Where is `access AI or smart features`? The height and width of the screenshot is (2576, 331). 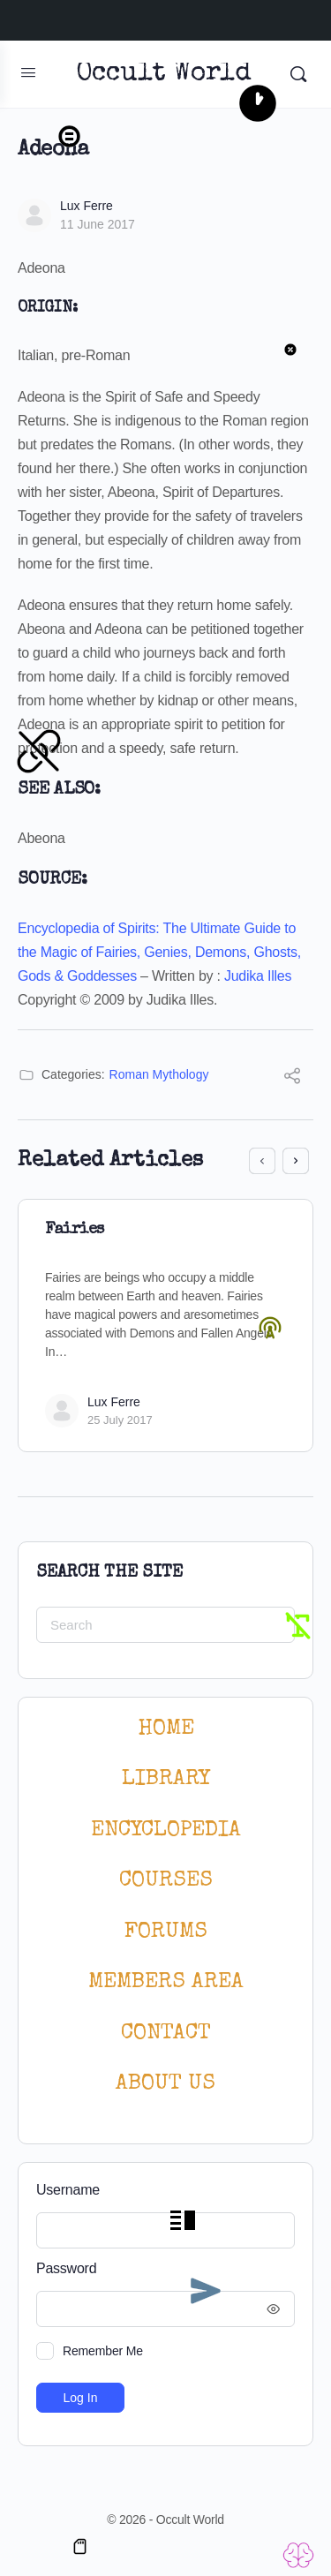
access AI or smart features is located at coordinates (298, 2556).